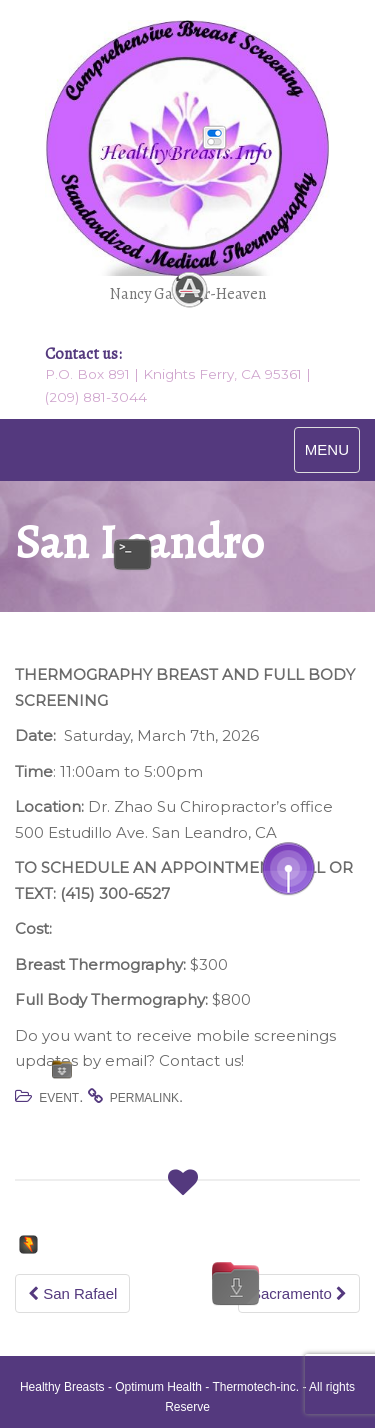  What do you see at coordinates (62, 1069) in the screenshot?
I see `open your dropbox folder` at bounding box center [62, 1069].